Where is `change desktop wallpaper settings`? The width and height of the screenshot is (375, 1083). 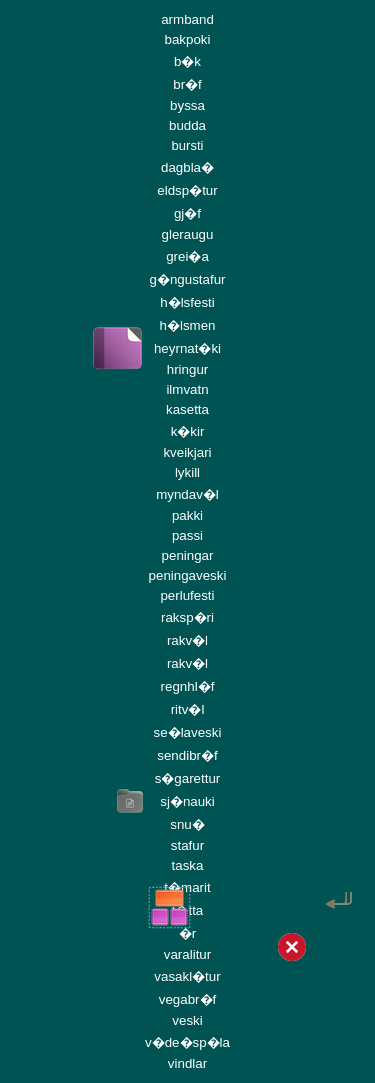 change desktop wallpaper settings is located at coordinates (117, 346).